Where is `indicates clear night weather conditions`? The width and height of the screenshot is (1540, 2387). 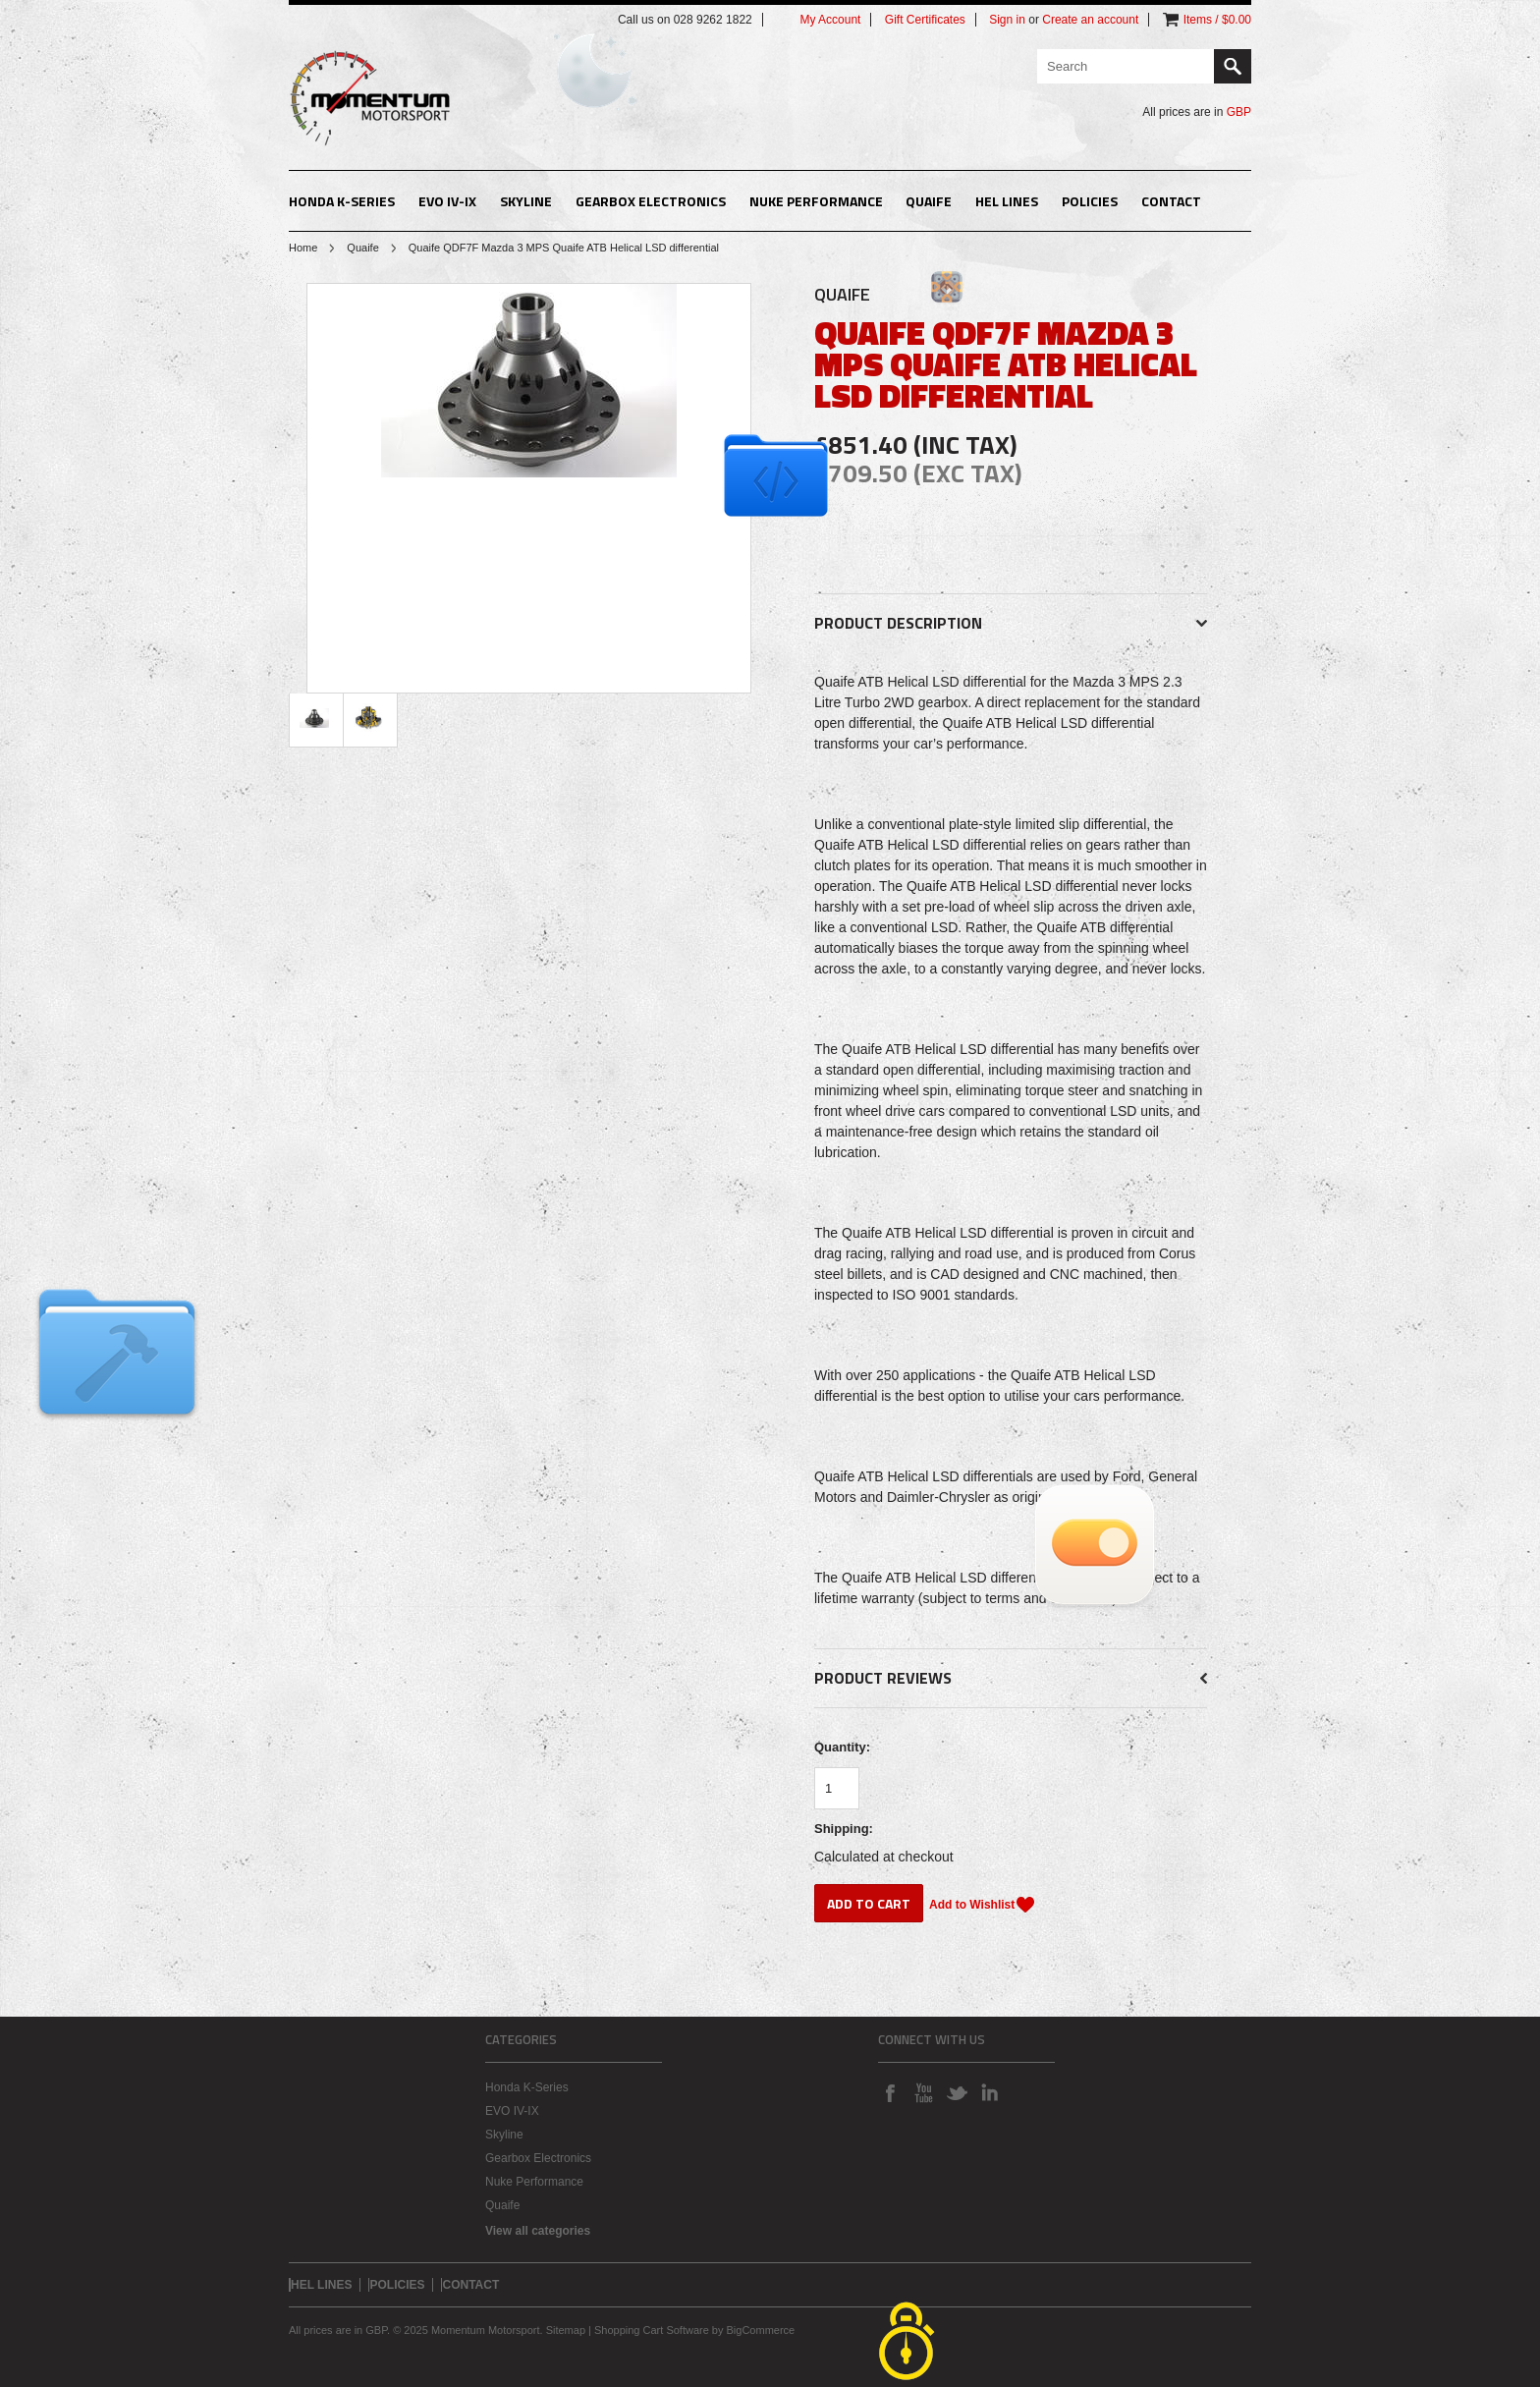
indicates clear night weather conditions is located at coordinates (595, 71).